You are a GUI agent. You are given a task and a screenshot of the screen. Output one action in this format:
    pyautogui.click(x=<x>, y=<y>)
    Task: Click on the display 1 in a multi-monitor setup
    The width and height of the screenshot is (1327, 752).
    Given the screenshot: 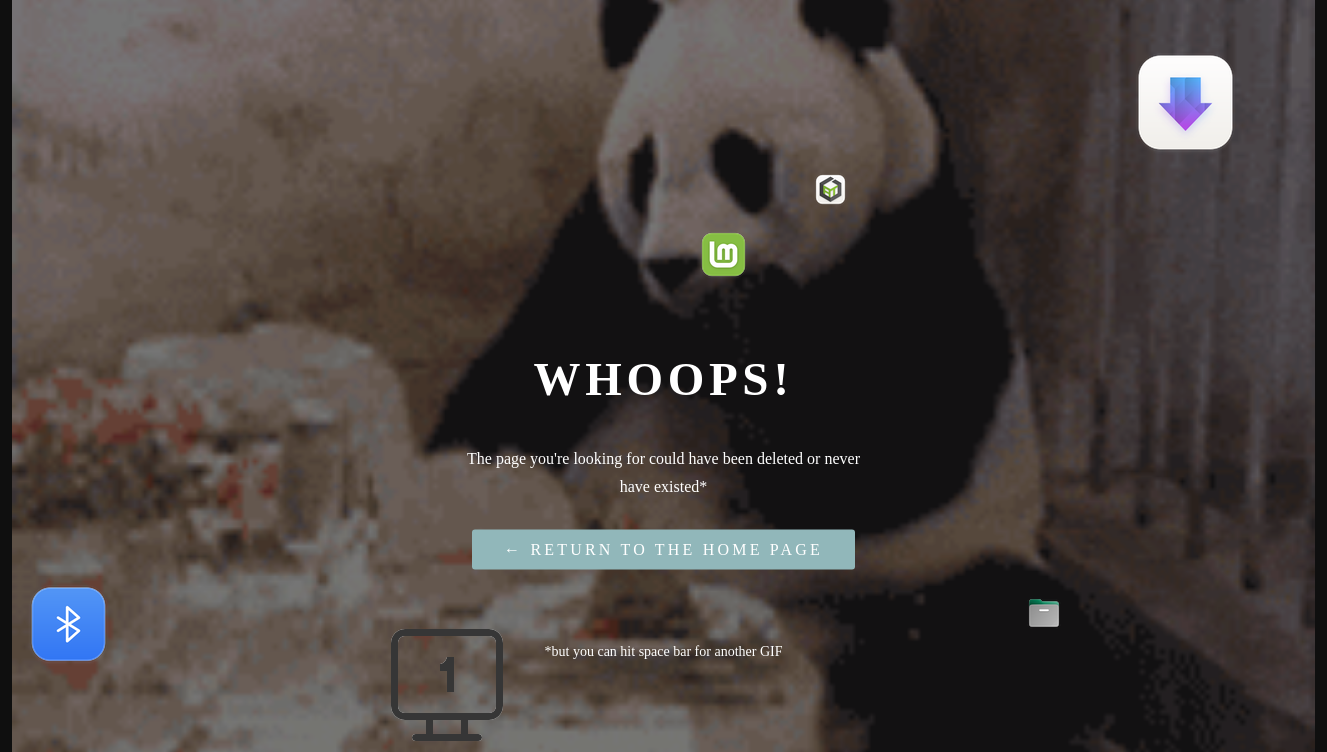 What is the action you would take?
    pyautogui.click(x=447, y=685)
    